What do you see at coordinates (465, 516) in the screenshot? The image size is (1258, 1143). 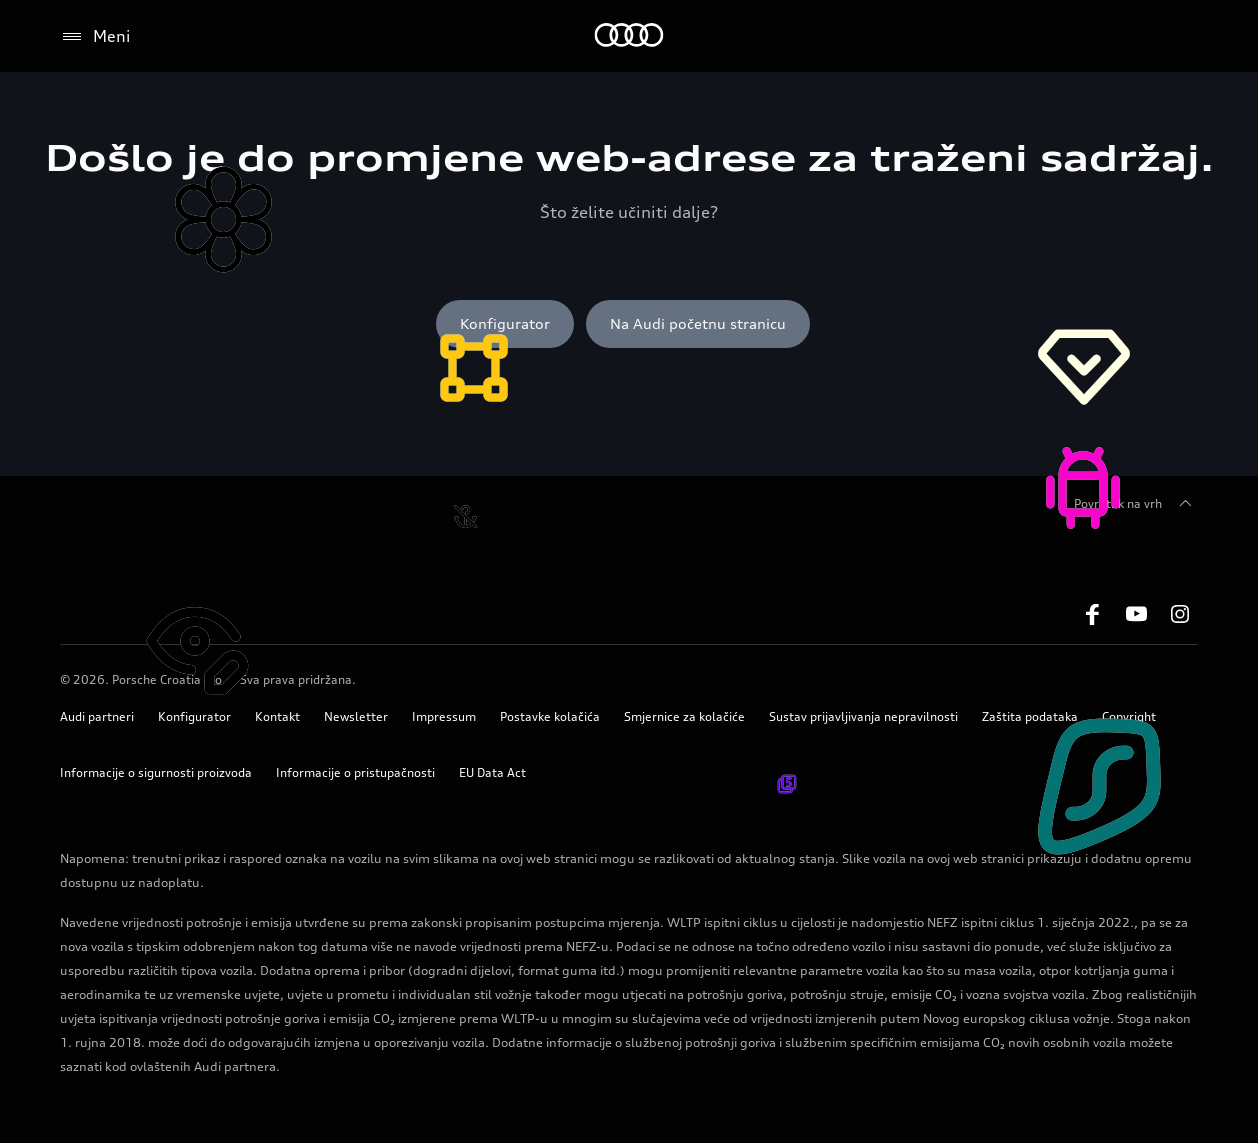 I see `disable anchor or fixed position` at bounding box center [465, 516].